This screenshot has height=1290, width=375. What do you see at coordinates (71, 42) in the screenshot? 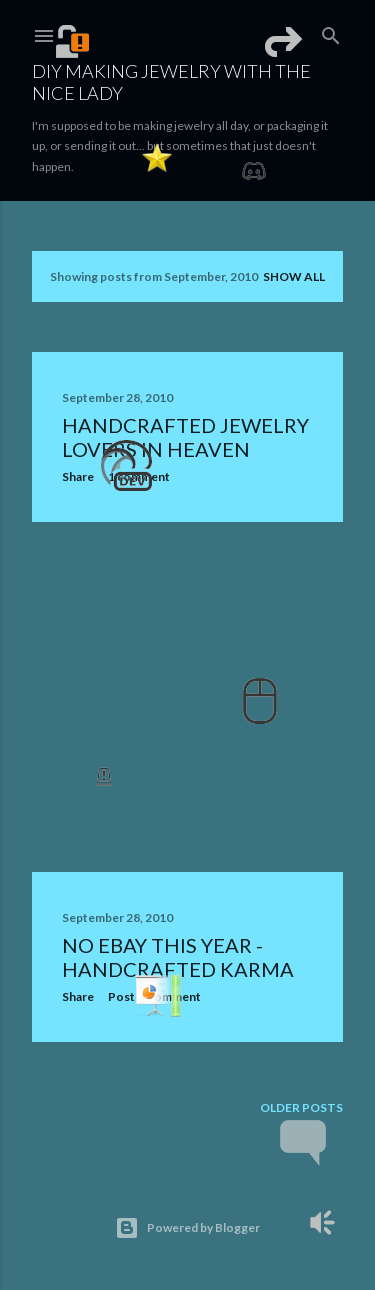
I see `indicates an insecure or unencrypted connection` at bounding box center [71, 42].